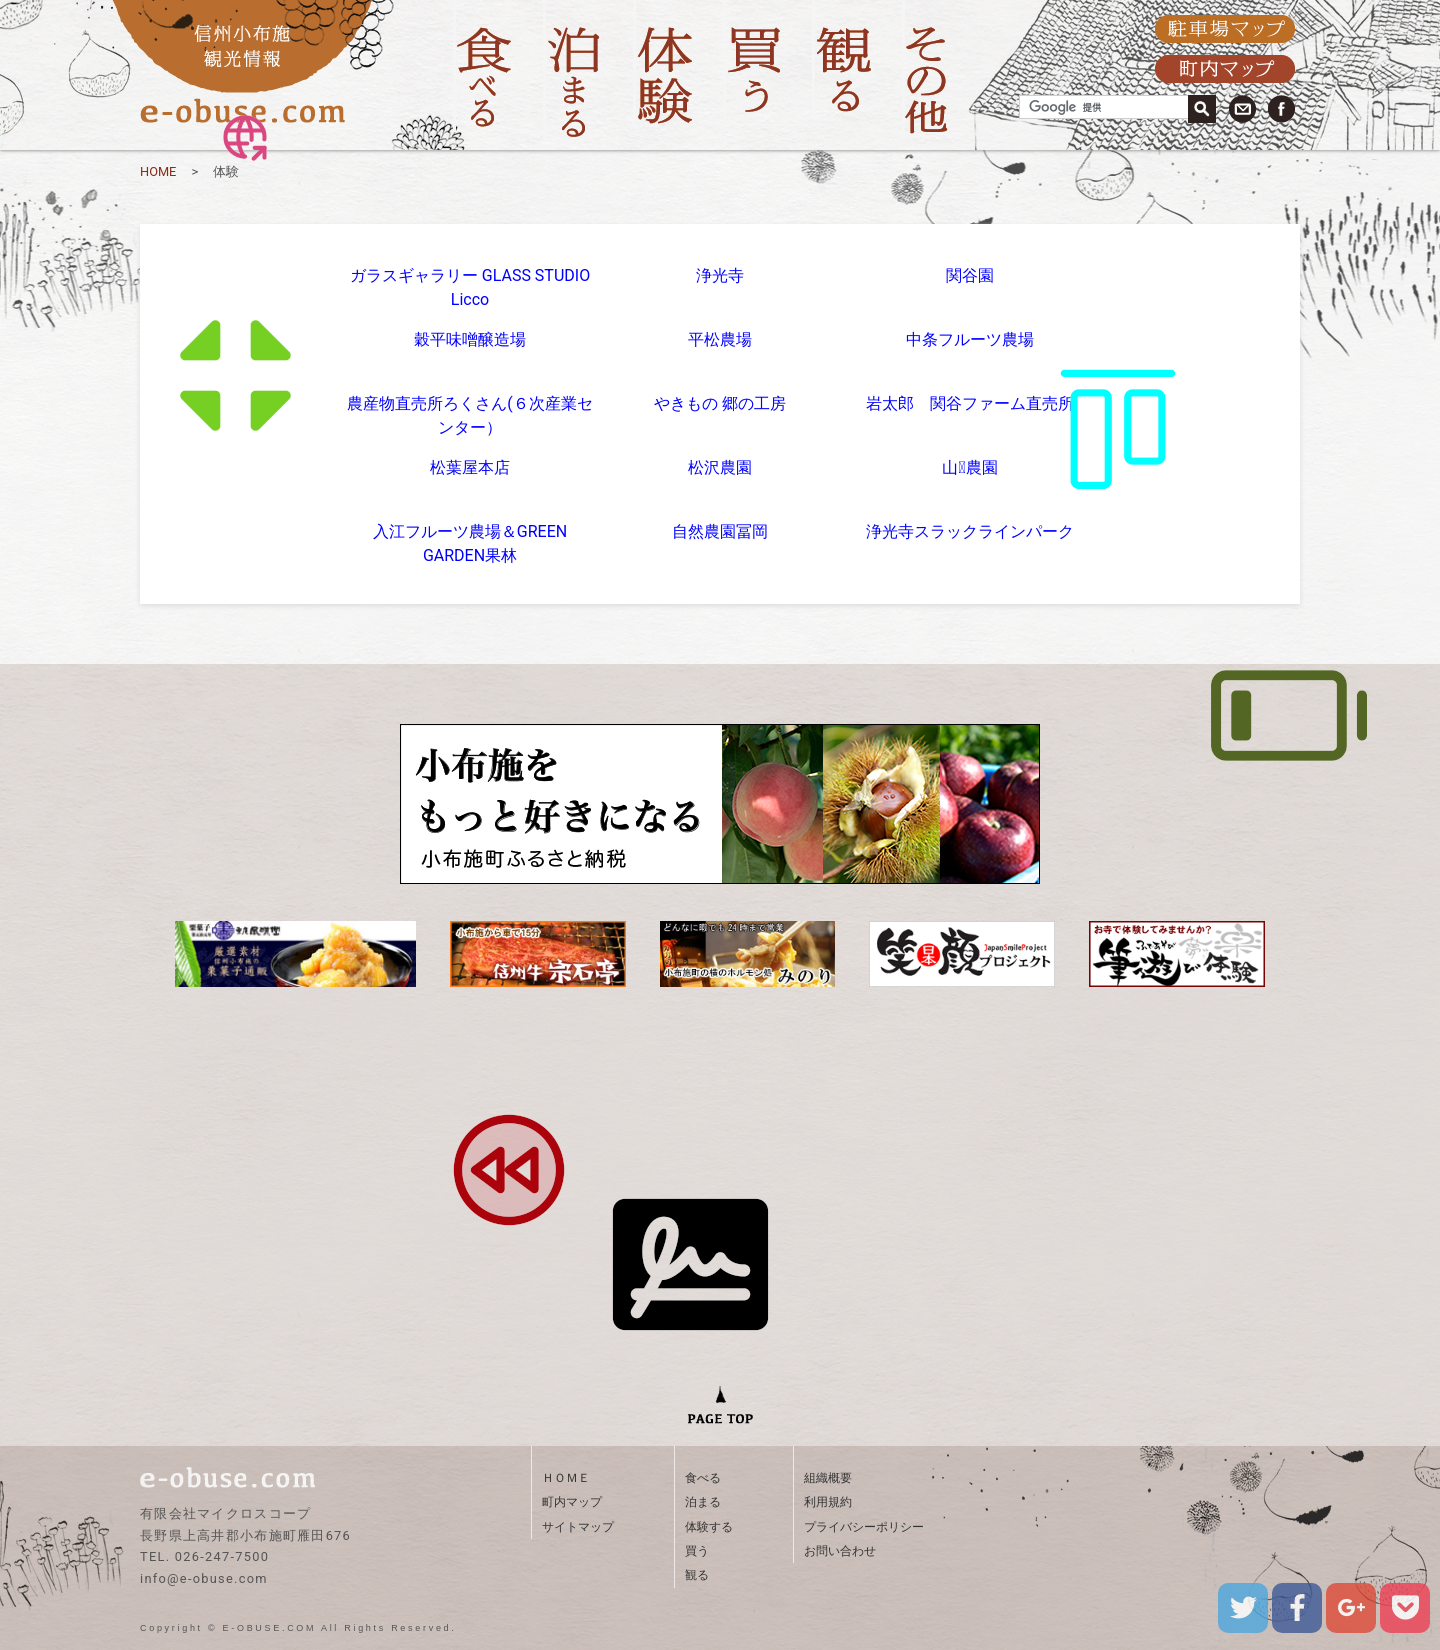  I want to click on share content to the web, so click(245, 137).